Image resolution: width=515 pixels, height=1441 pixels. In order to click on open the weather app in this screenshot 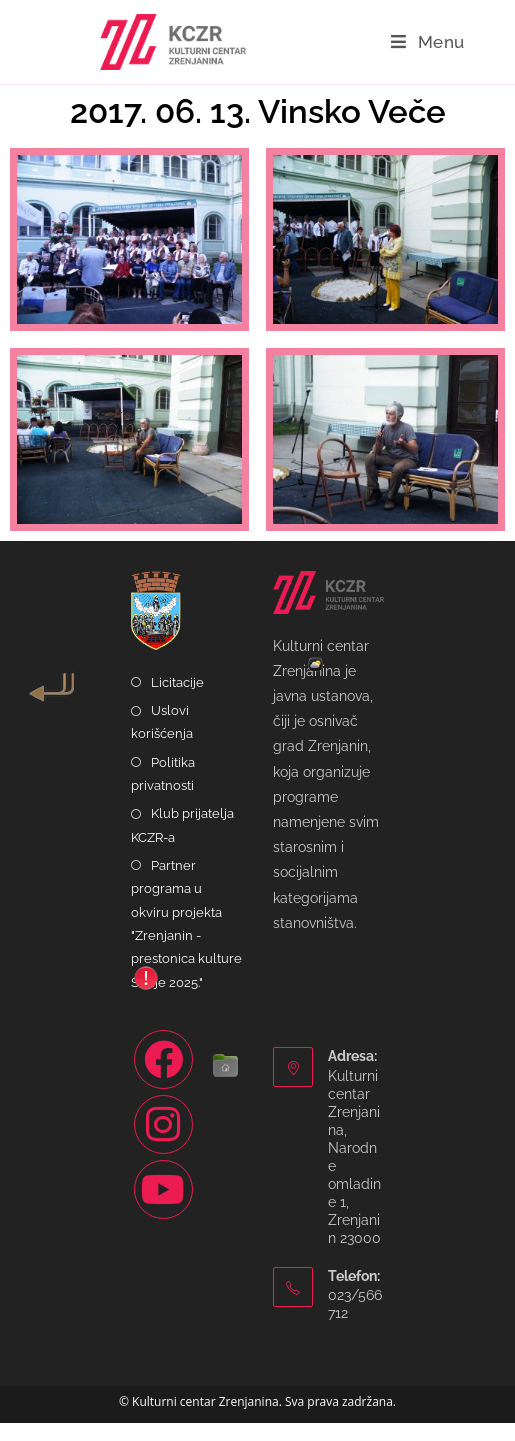, I will do `click(315, 664)`.